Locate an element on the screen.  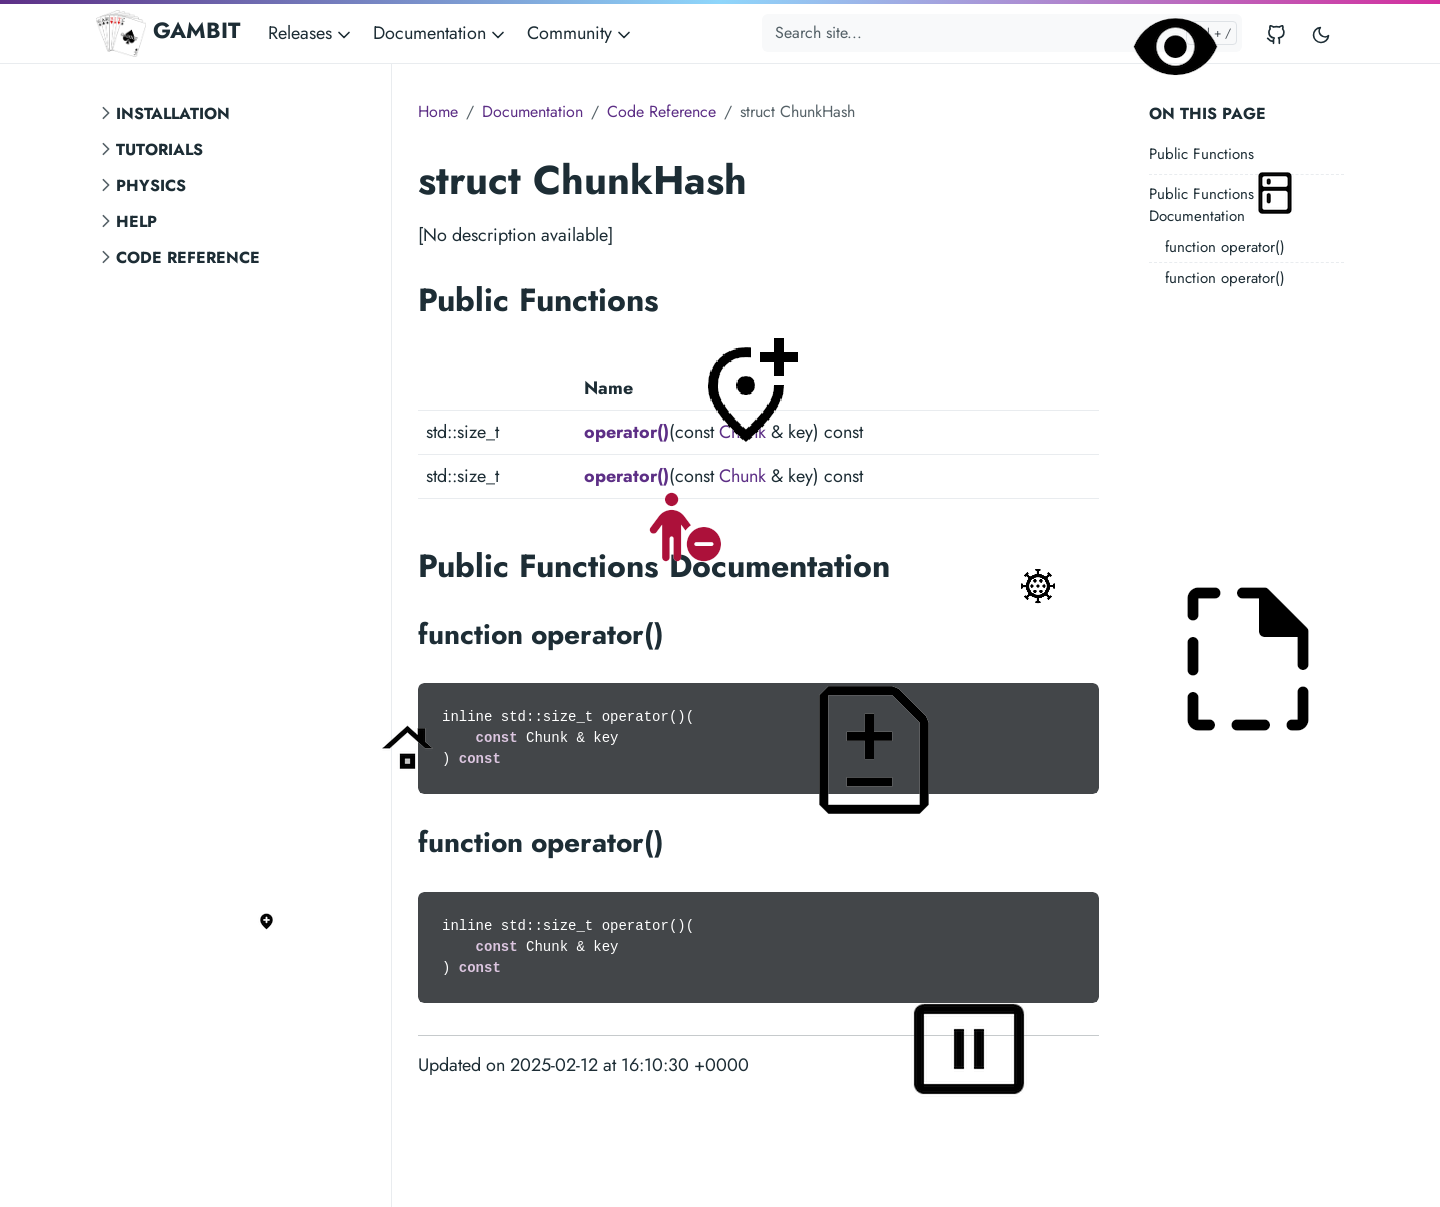
a draft or unsaved file is located at coordinates (1248, 659).